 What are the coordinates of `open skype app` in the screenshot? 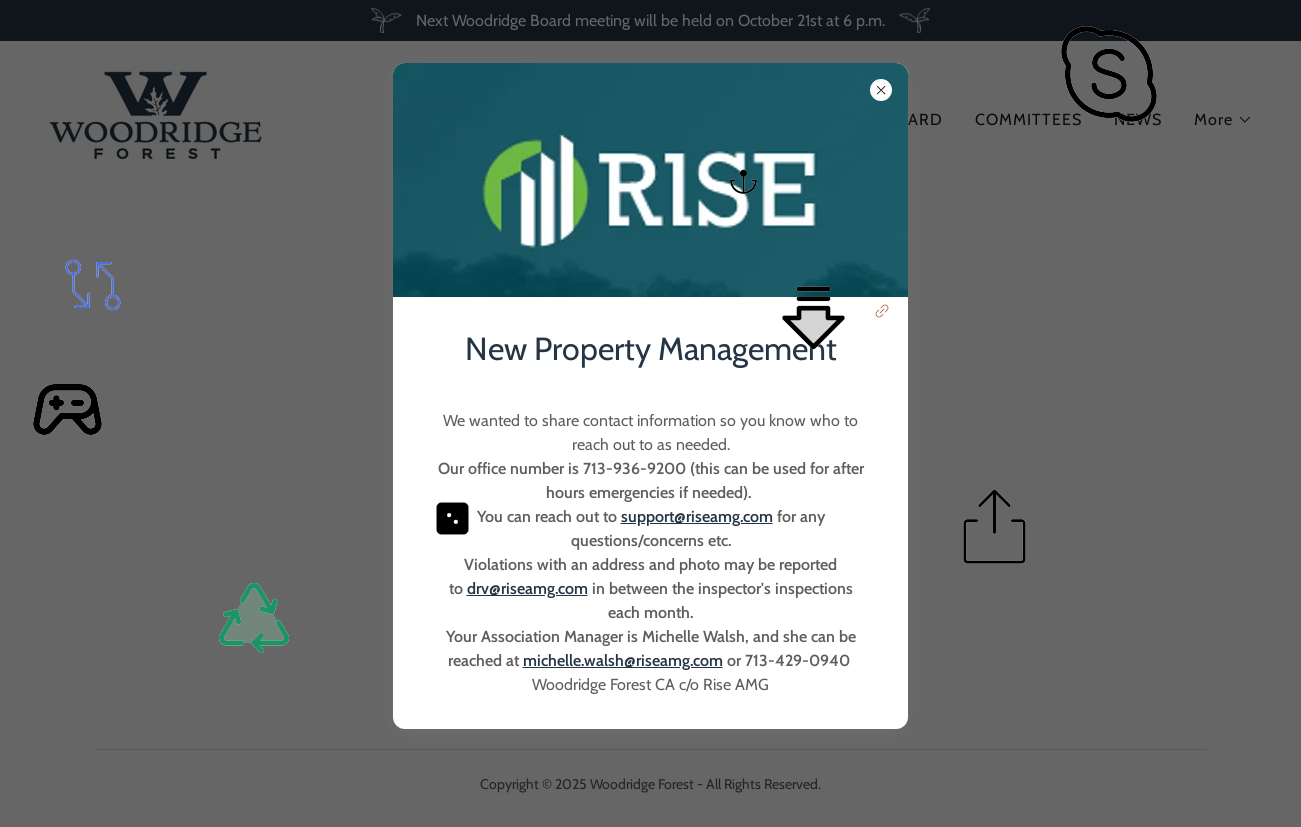 It's located at (1109, 74).